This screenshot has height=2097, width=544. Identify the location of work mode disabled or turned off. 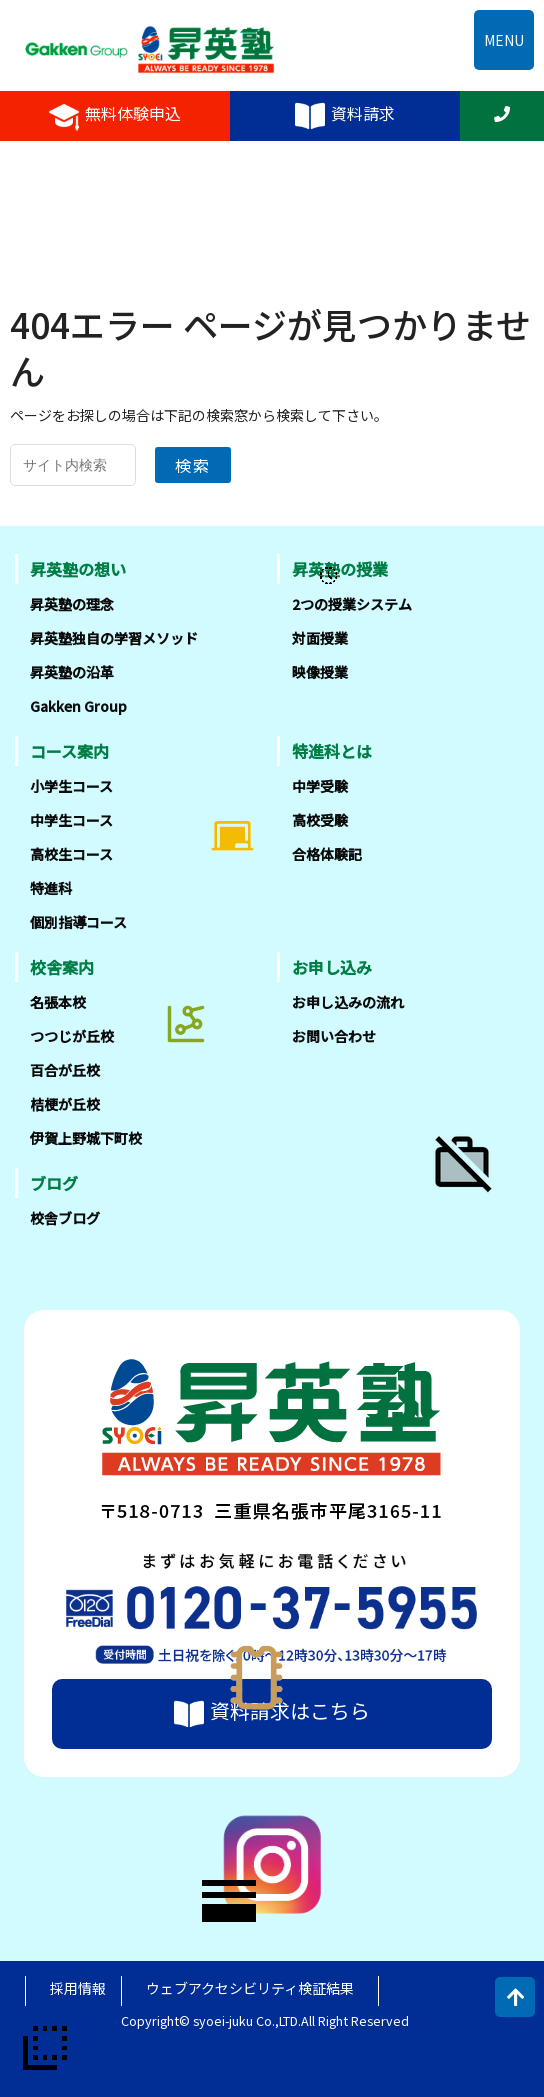
(462, 1163).